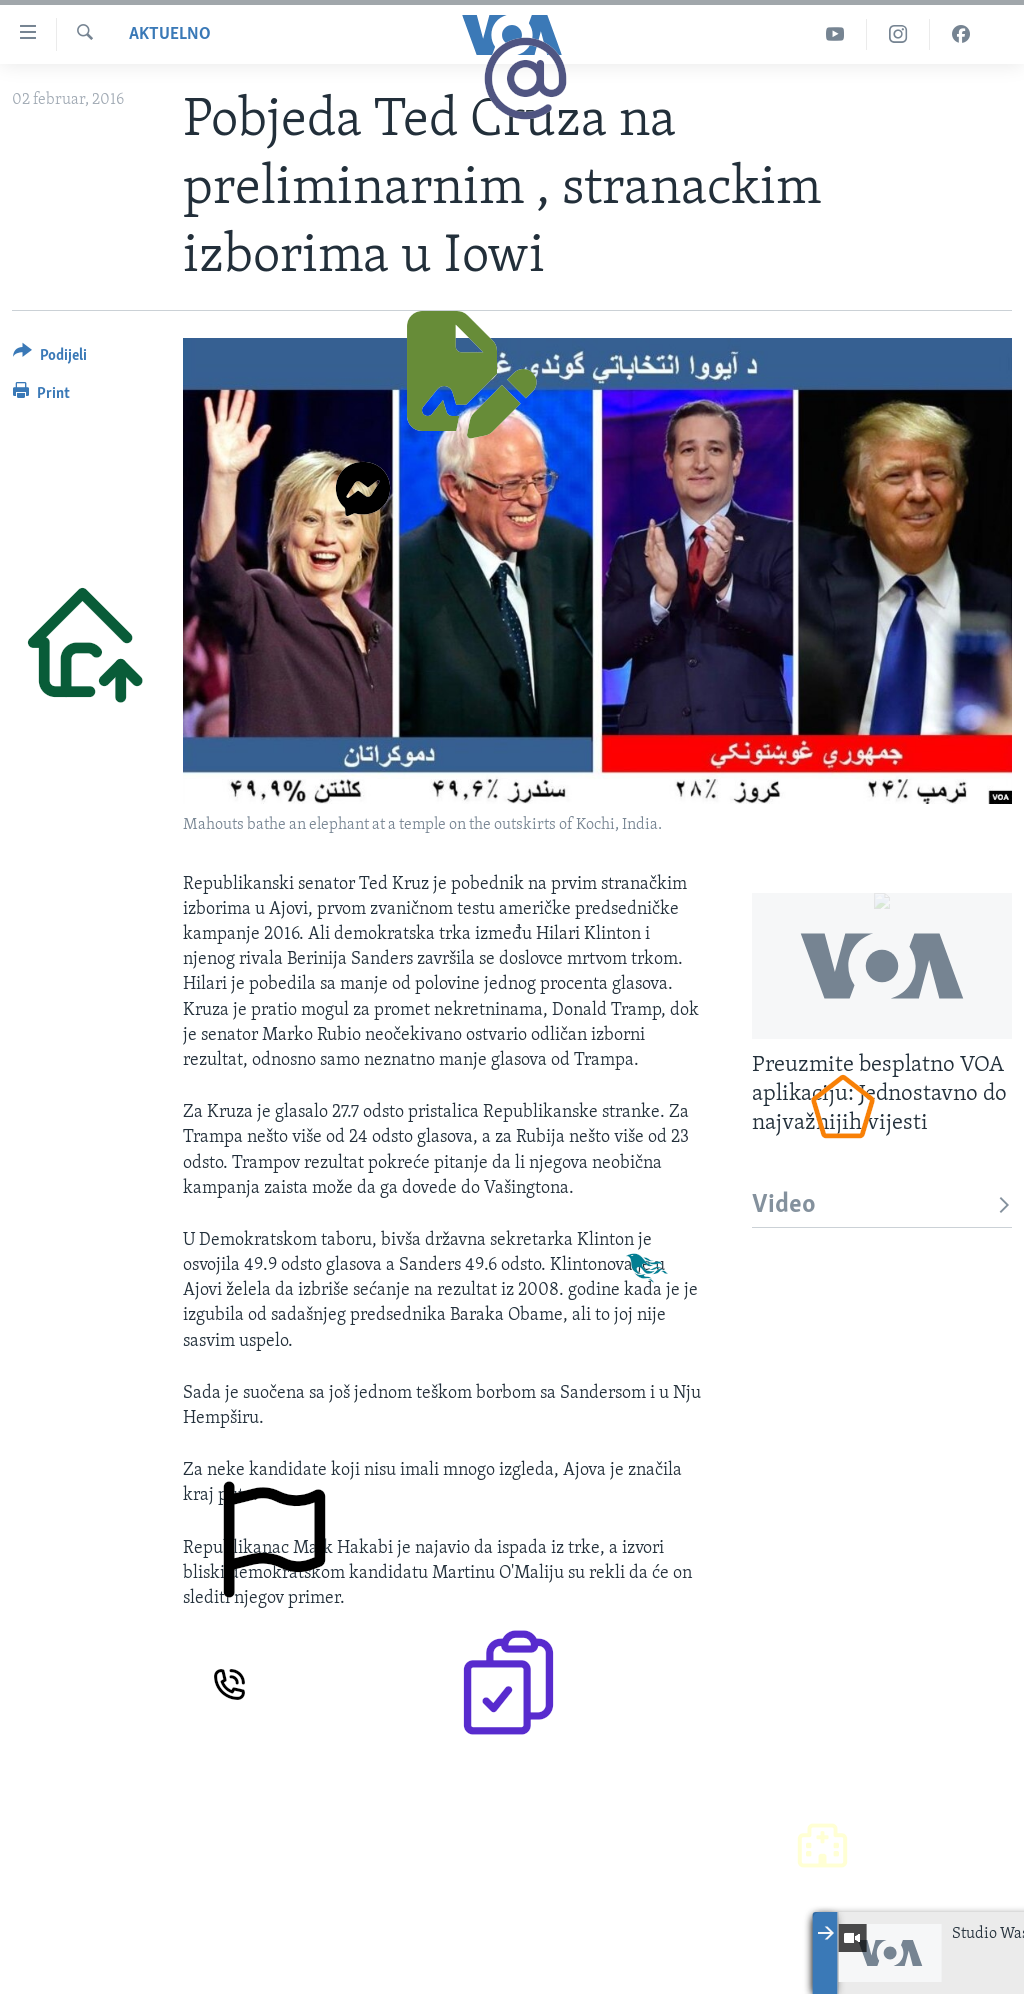 This screenshot has height=1994, width=1024. I want to click on phoenix framework logo, so click(647, 1268).